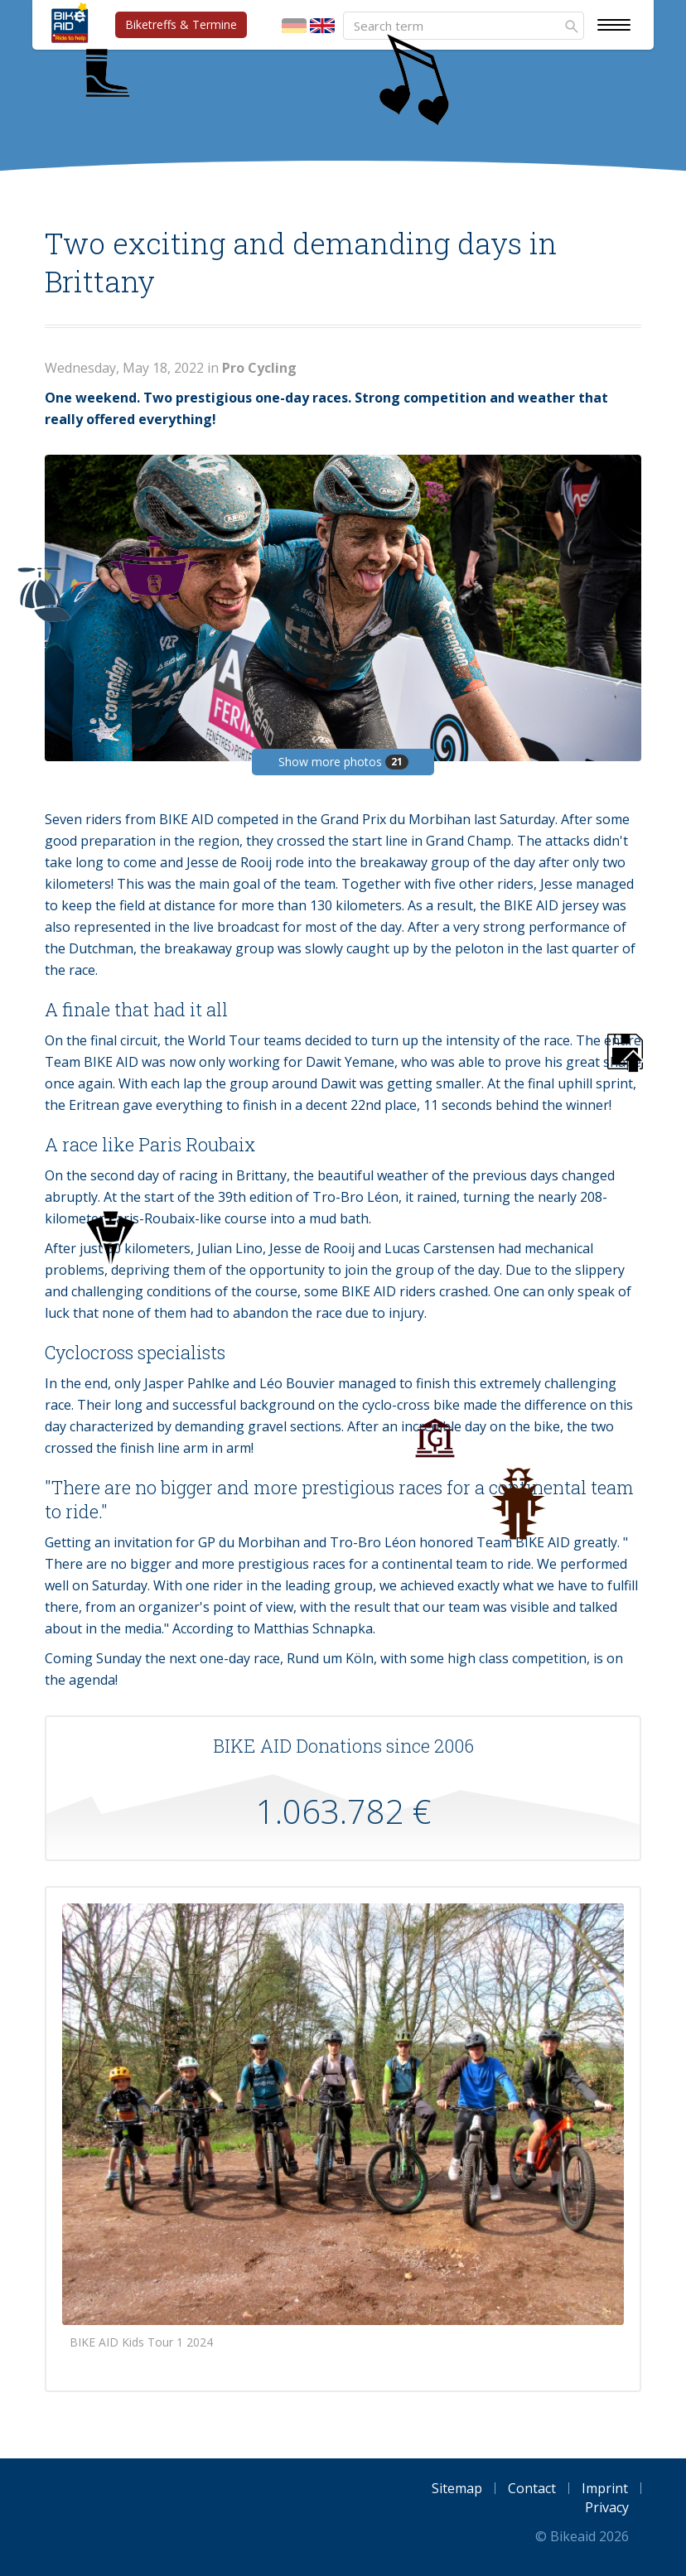 The width and height of the screenshot is (686, 2576). What do you see at coordinates (435, 1438) in the screenshot?
I see `access banking or financial services` at bounding box center [435, 1438].